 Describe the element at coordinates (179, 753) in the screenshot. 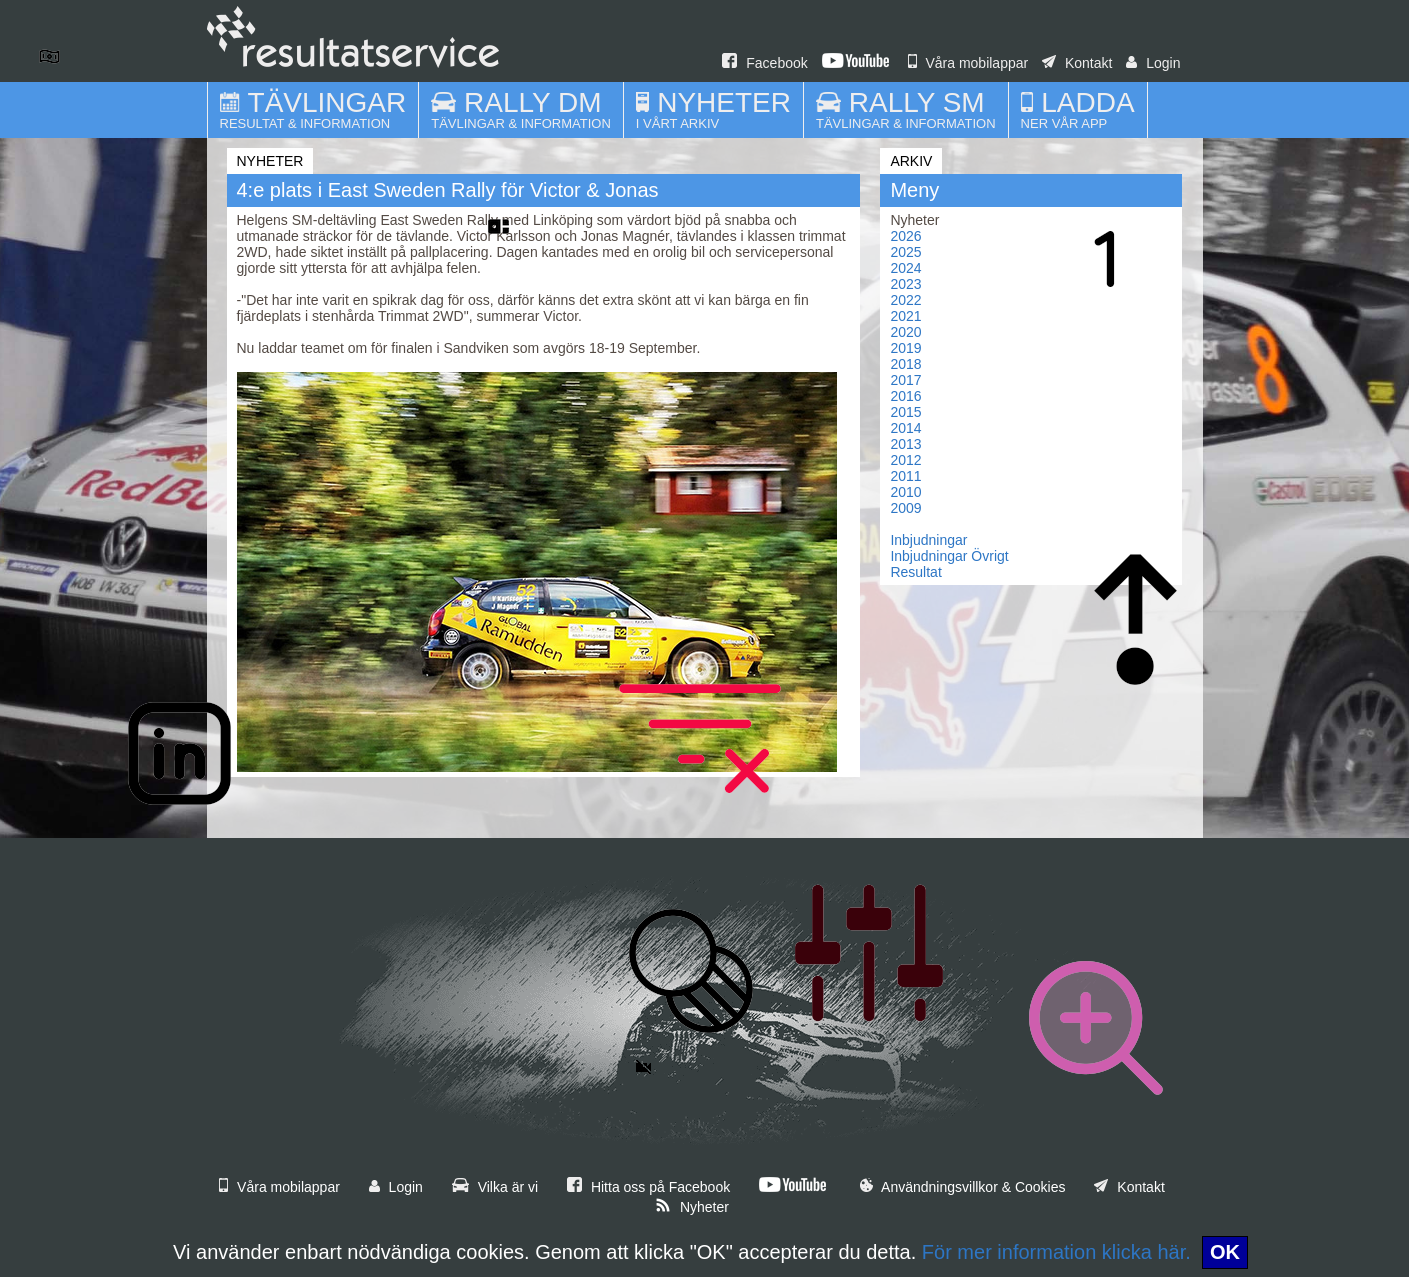

I see `connect with LinkedIn` at that location.